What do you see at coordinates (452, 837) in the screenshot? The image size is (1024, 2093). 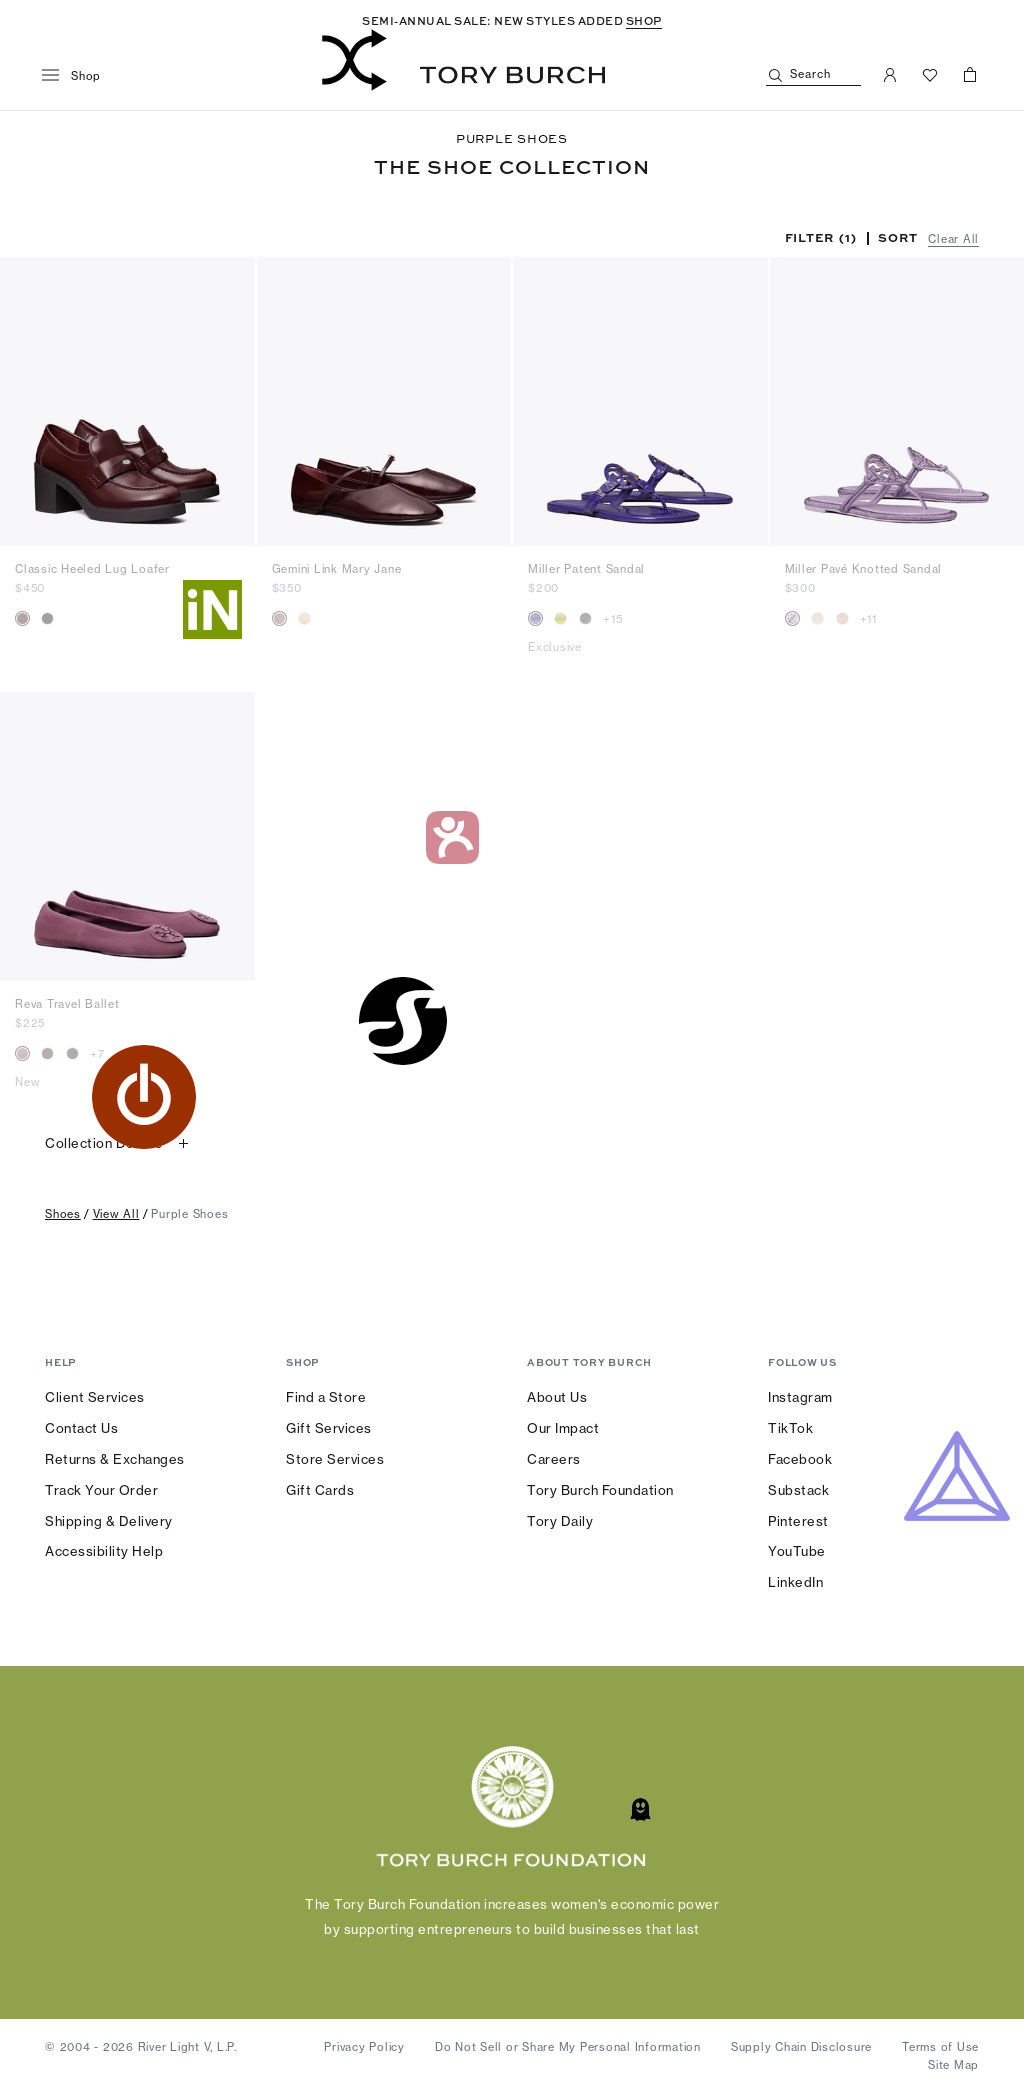 I see `open the Dianping app` at bounding box center [452, 837].